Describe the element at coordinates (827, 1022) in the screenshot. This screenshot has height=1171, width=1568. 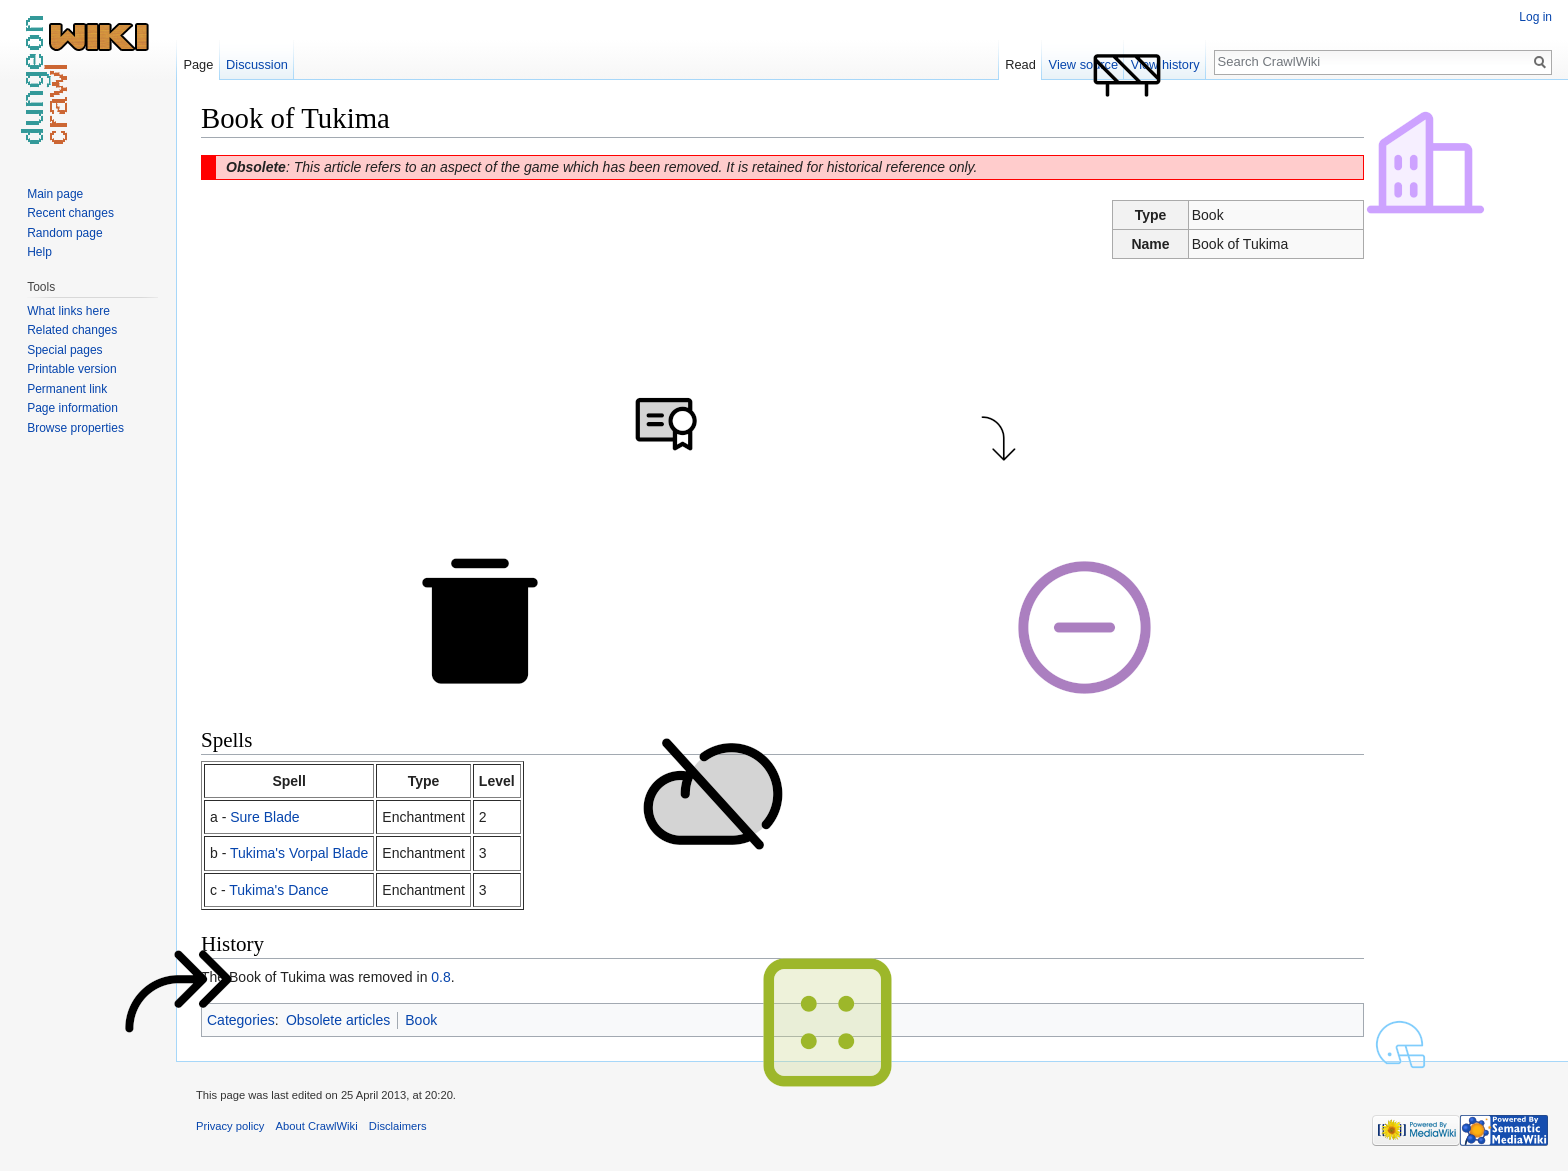
I see `represents a dice roll result of four` at that location.